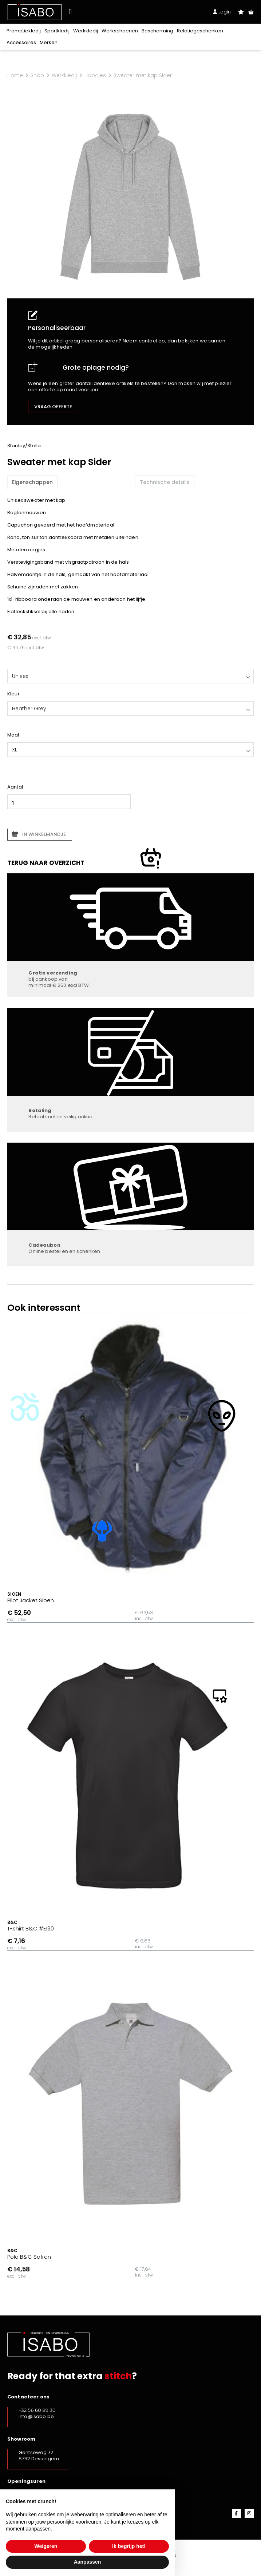 The image size is (261, 2576). Describe the element at coordinates (151, 857) in the screenshot. I see `indicates an issue with your shopping basket` at that location.